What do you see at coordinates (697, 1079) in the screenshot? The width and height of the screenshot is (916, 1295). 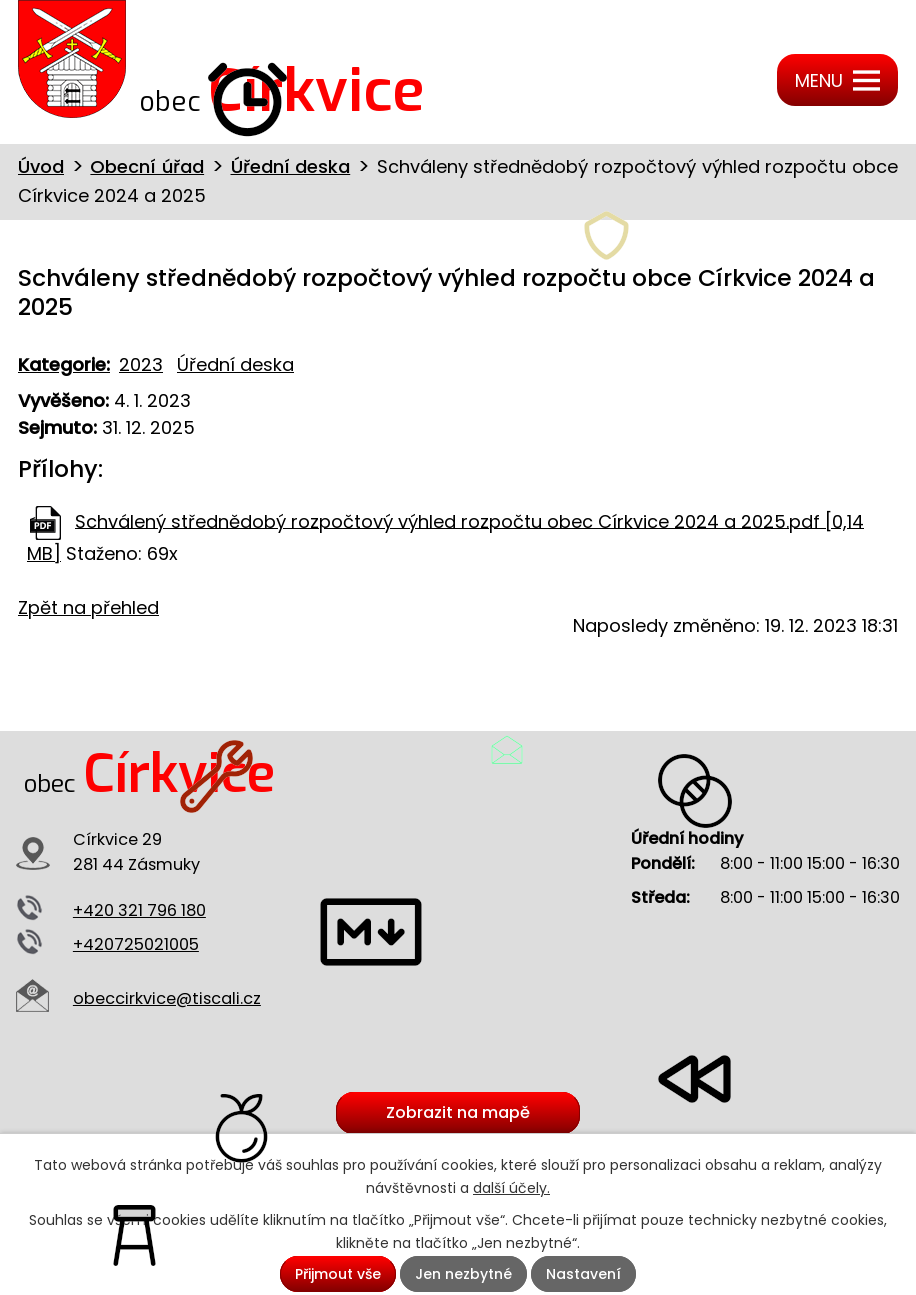 I see `rewind or skip backward in media playback` at bounding box center [697, 1079].